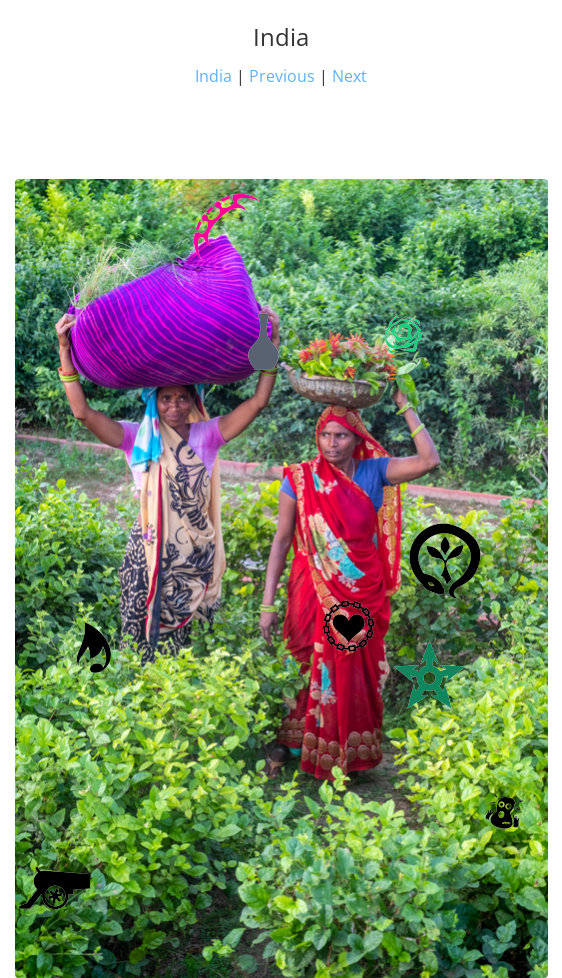 This screenshot has height=978, width=562. What do you see at coordinates (503, 811) in the screenshot?
I see `indicates a fear or horror game element` at bounding box center [503, 811].